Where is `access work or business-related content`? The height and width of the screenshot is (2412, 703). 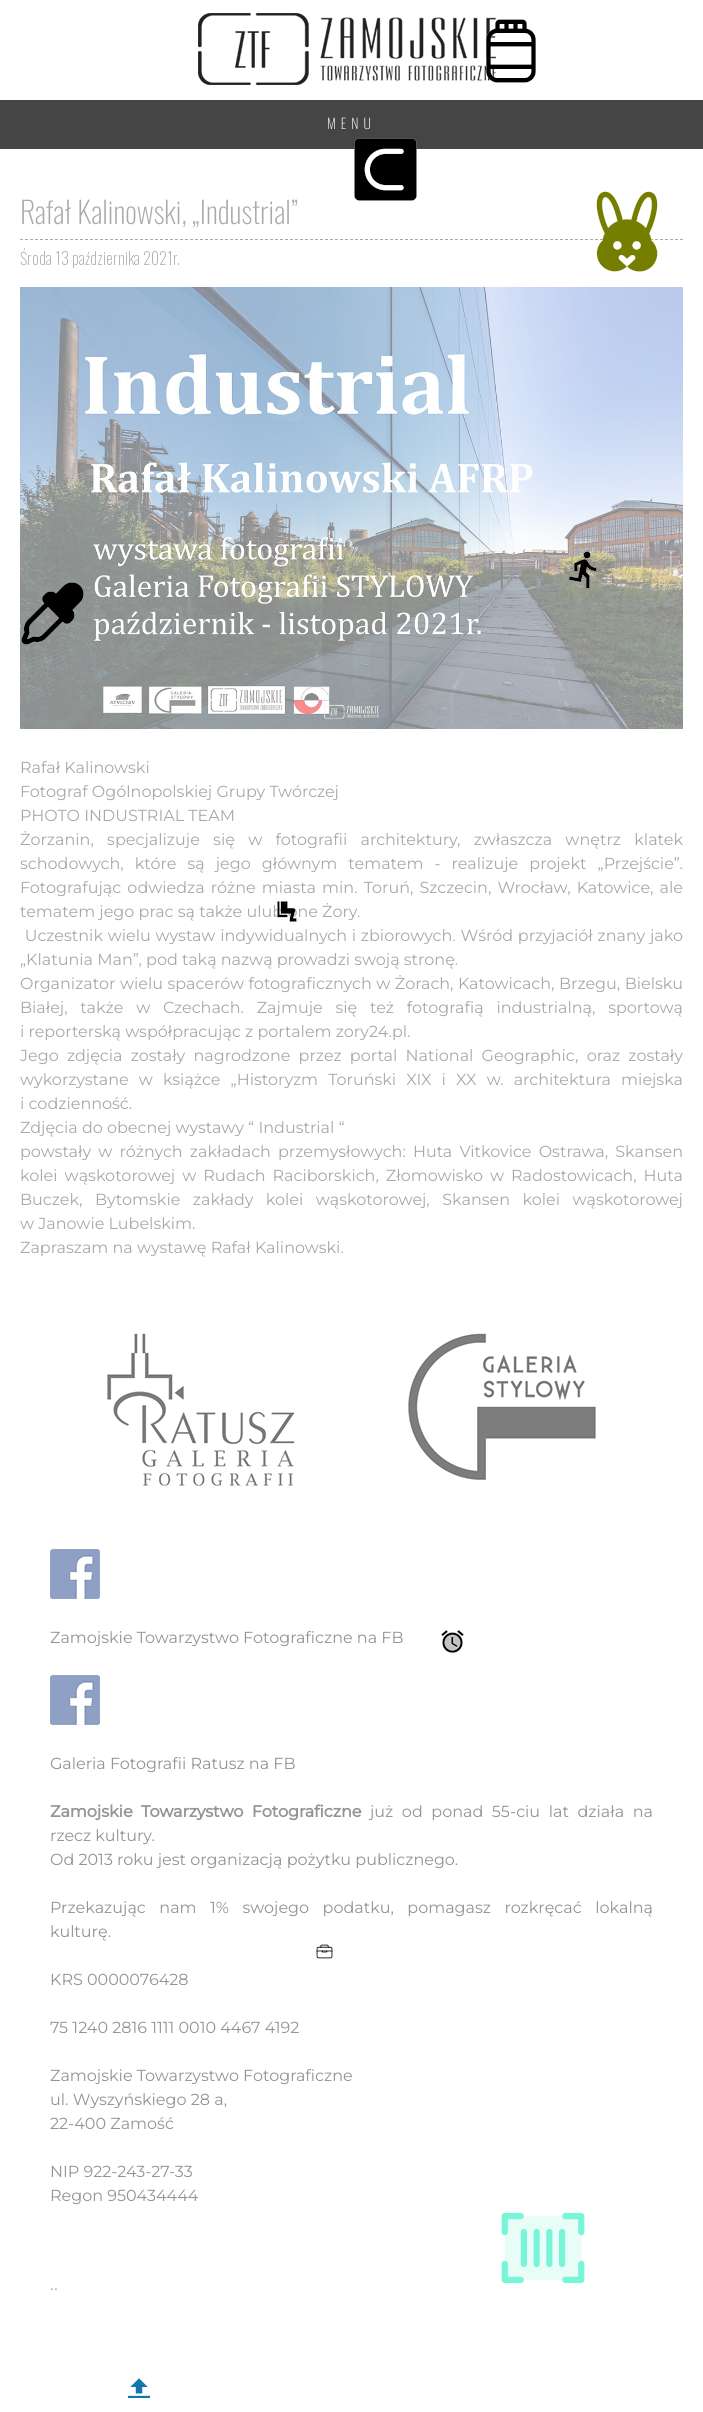
access work or business-related content is located at coordinates (324, 1951).